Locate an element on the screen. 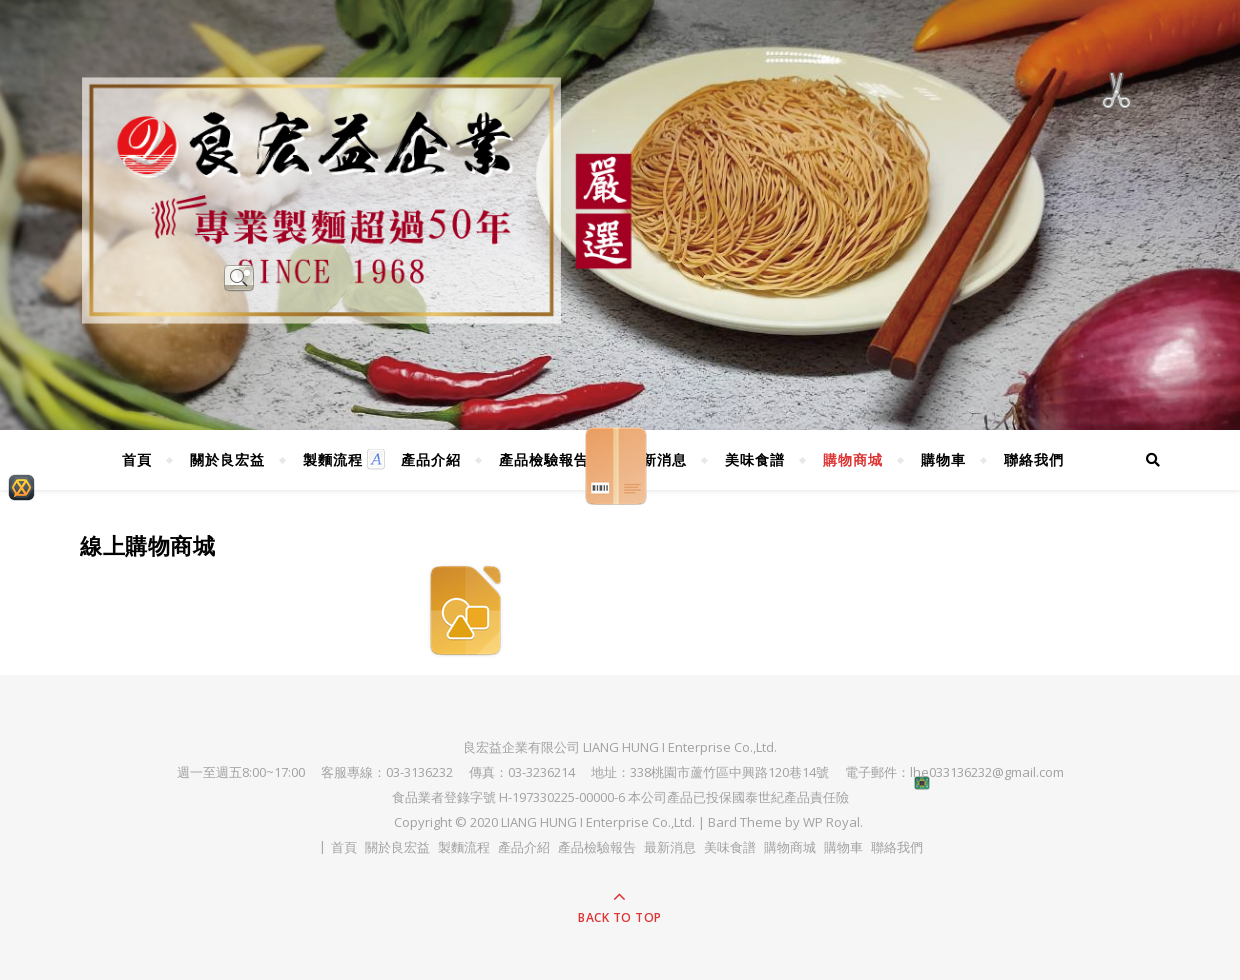 The image size is (1240, 980). open eye of gnome image viewer is located at coordinates (239, 278).